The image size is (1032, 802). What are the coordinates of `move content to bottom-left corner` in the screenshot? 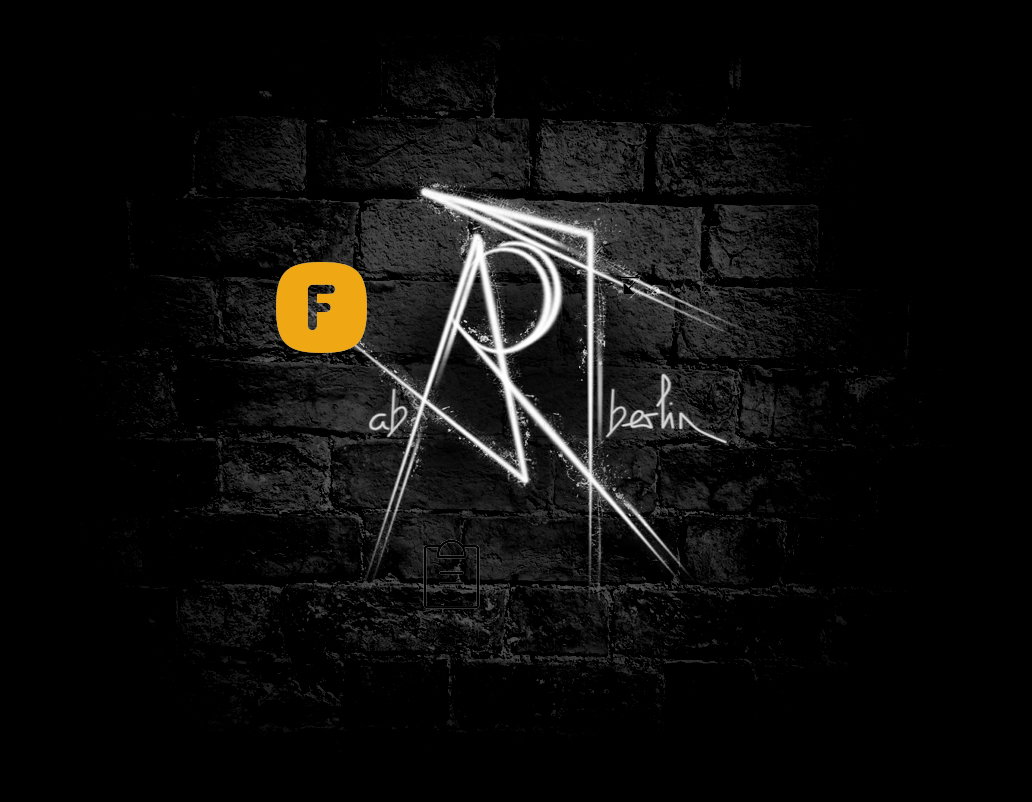 It's located at (629, 285).